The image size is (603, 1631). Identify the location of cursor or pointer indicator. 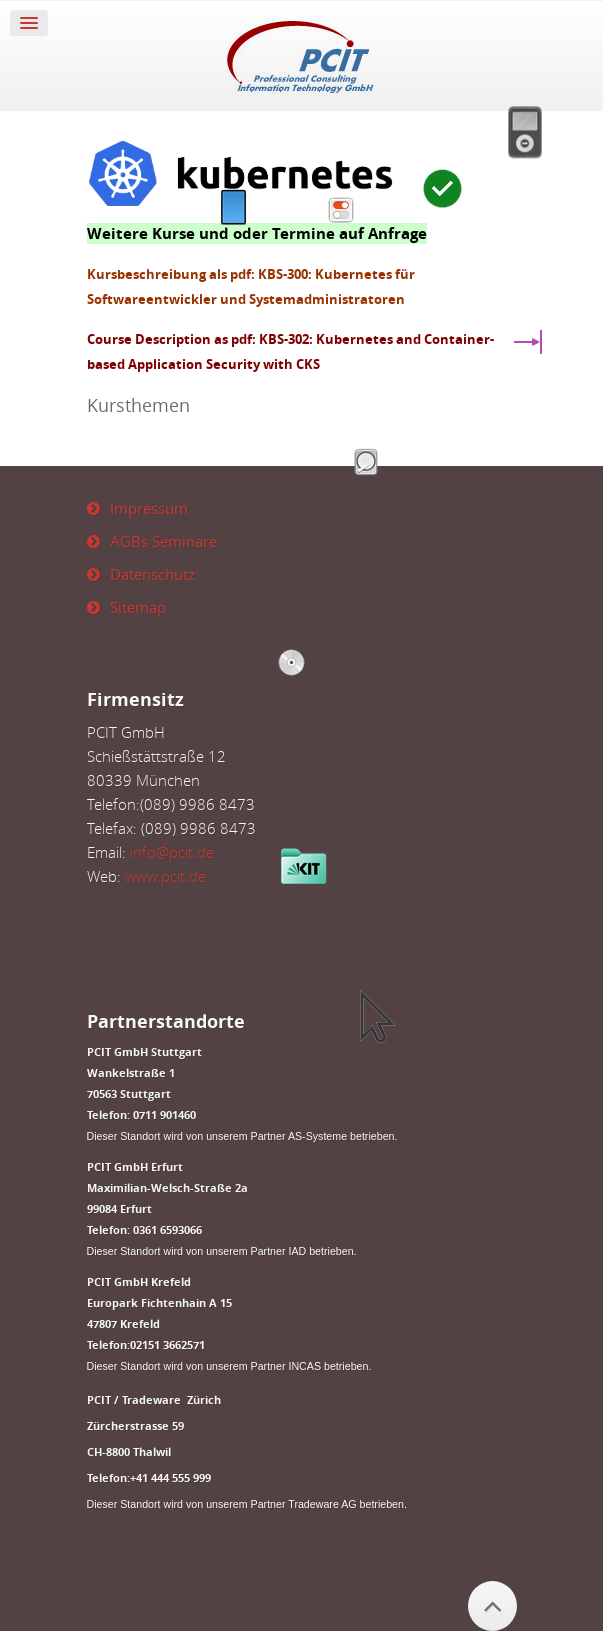
(378, 1016).